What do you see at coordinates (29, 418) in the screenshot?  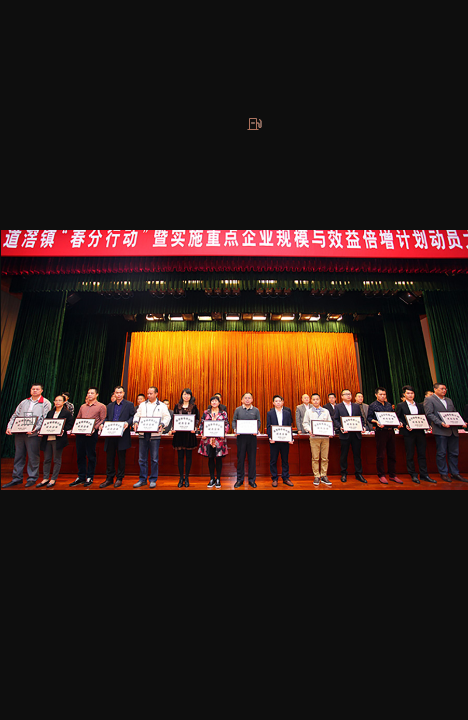 I see `view office or workplace location` at bounding box center [29, 418].